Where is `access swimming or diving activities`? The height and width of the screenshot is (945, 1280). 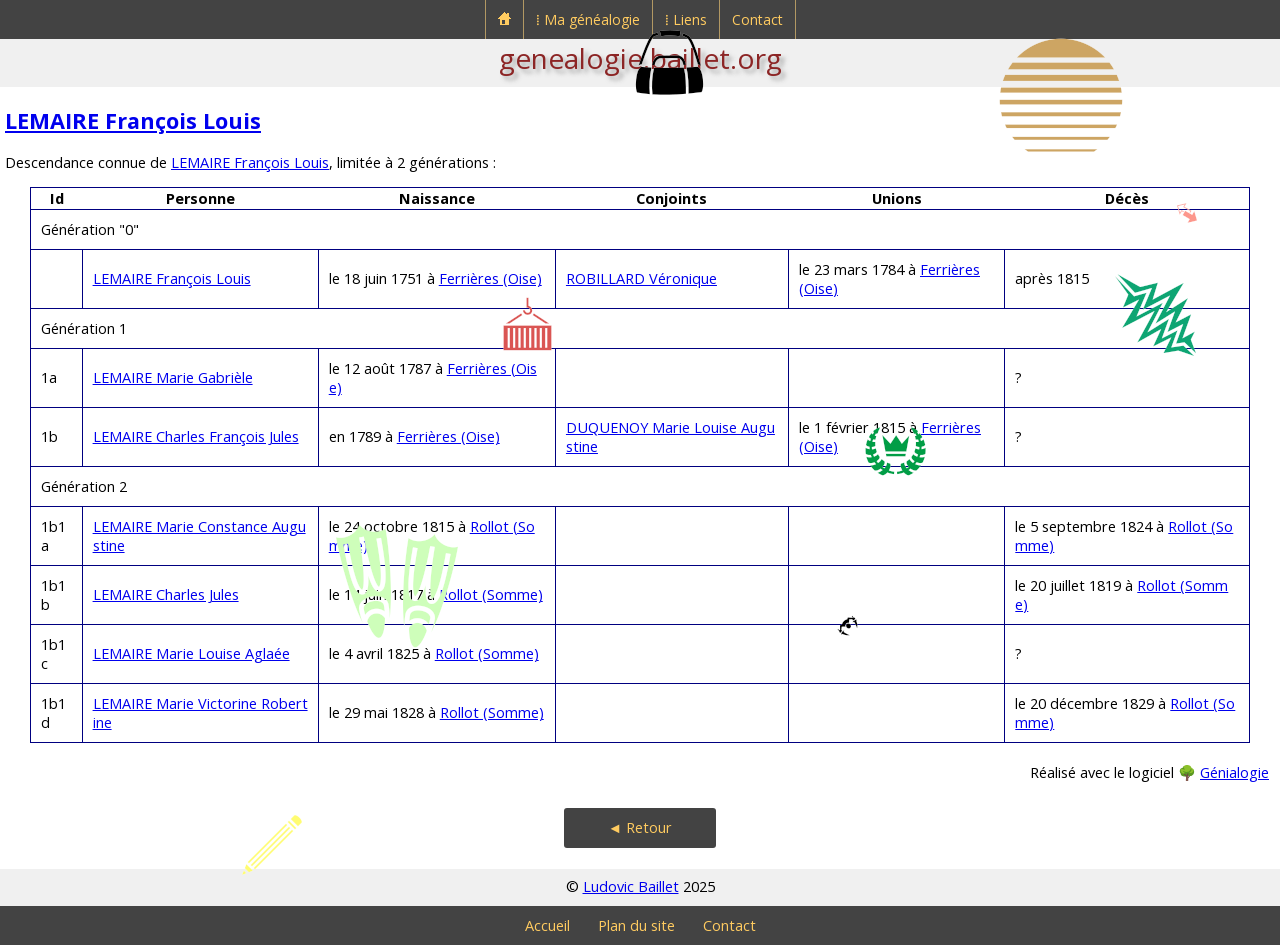
access swimming or diving activities is located at coordinates (397, 586).